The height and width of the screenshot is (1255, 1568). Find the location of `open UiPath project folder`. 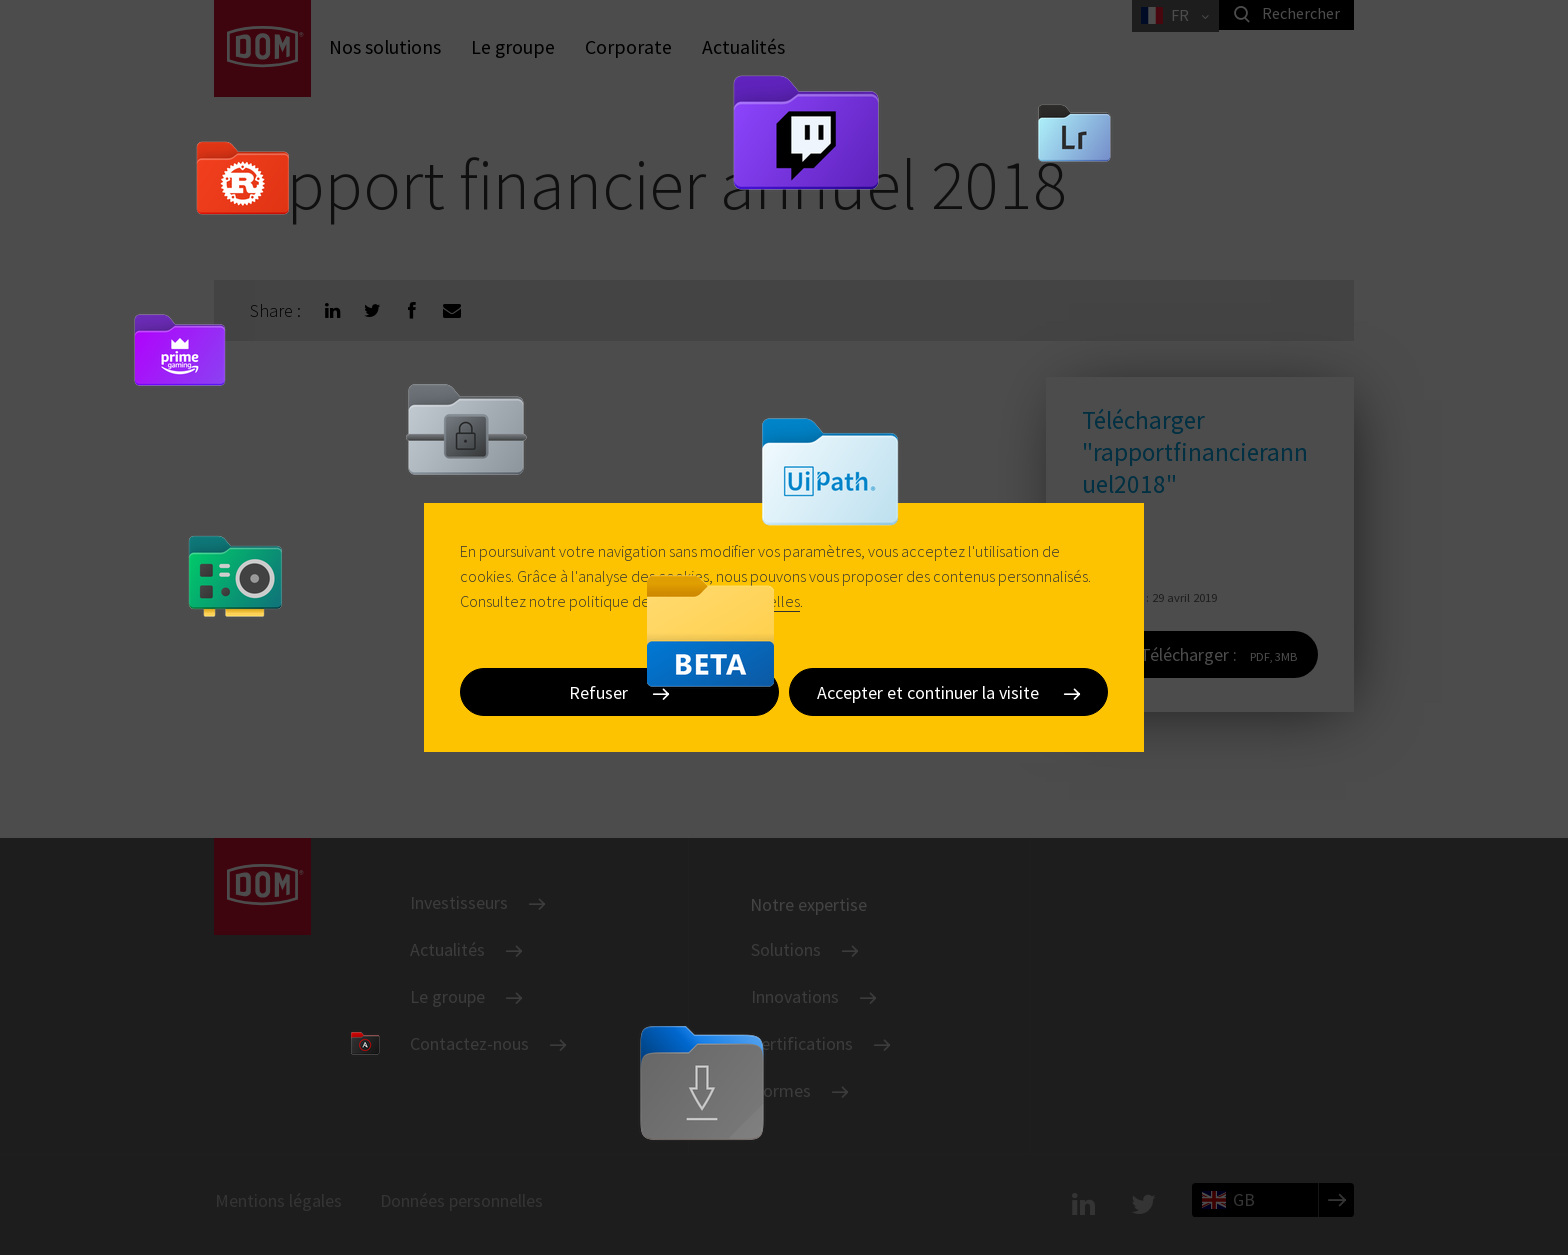

open UiPath project folder is located at coordinates (829, 475).